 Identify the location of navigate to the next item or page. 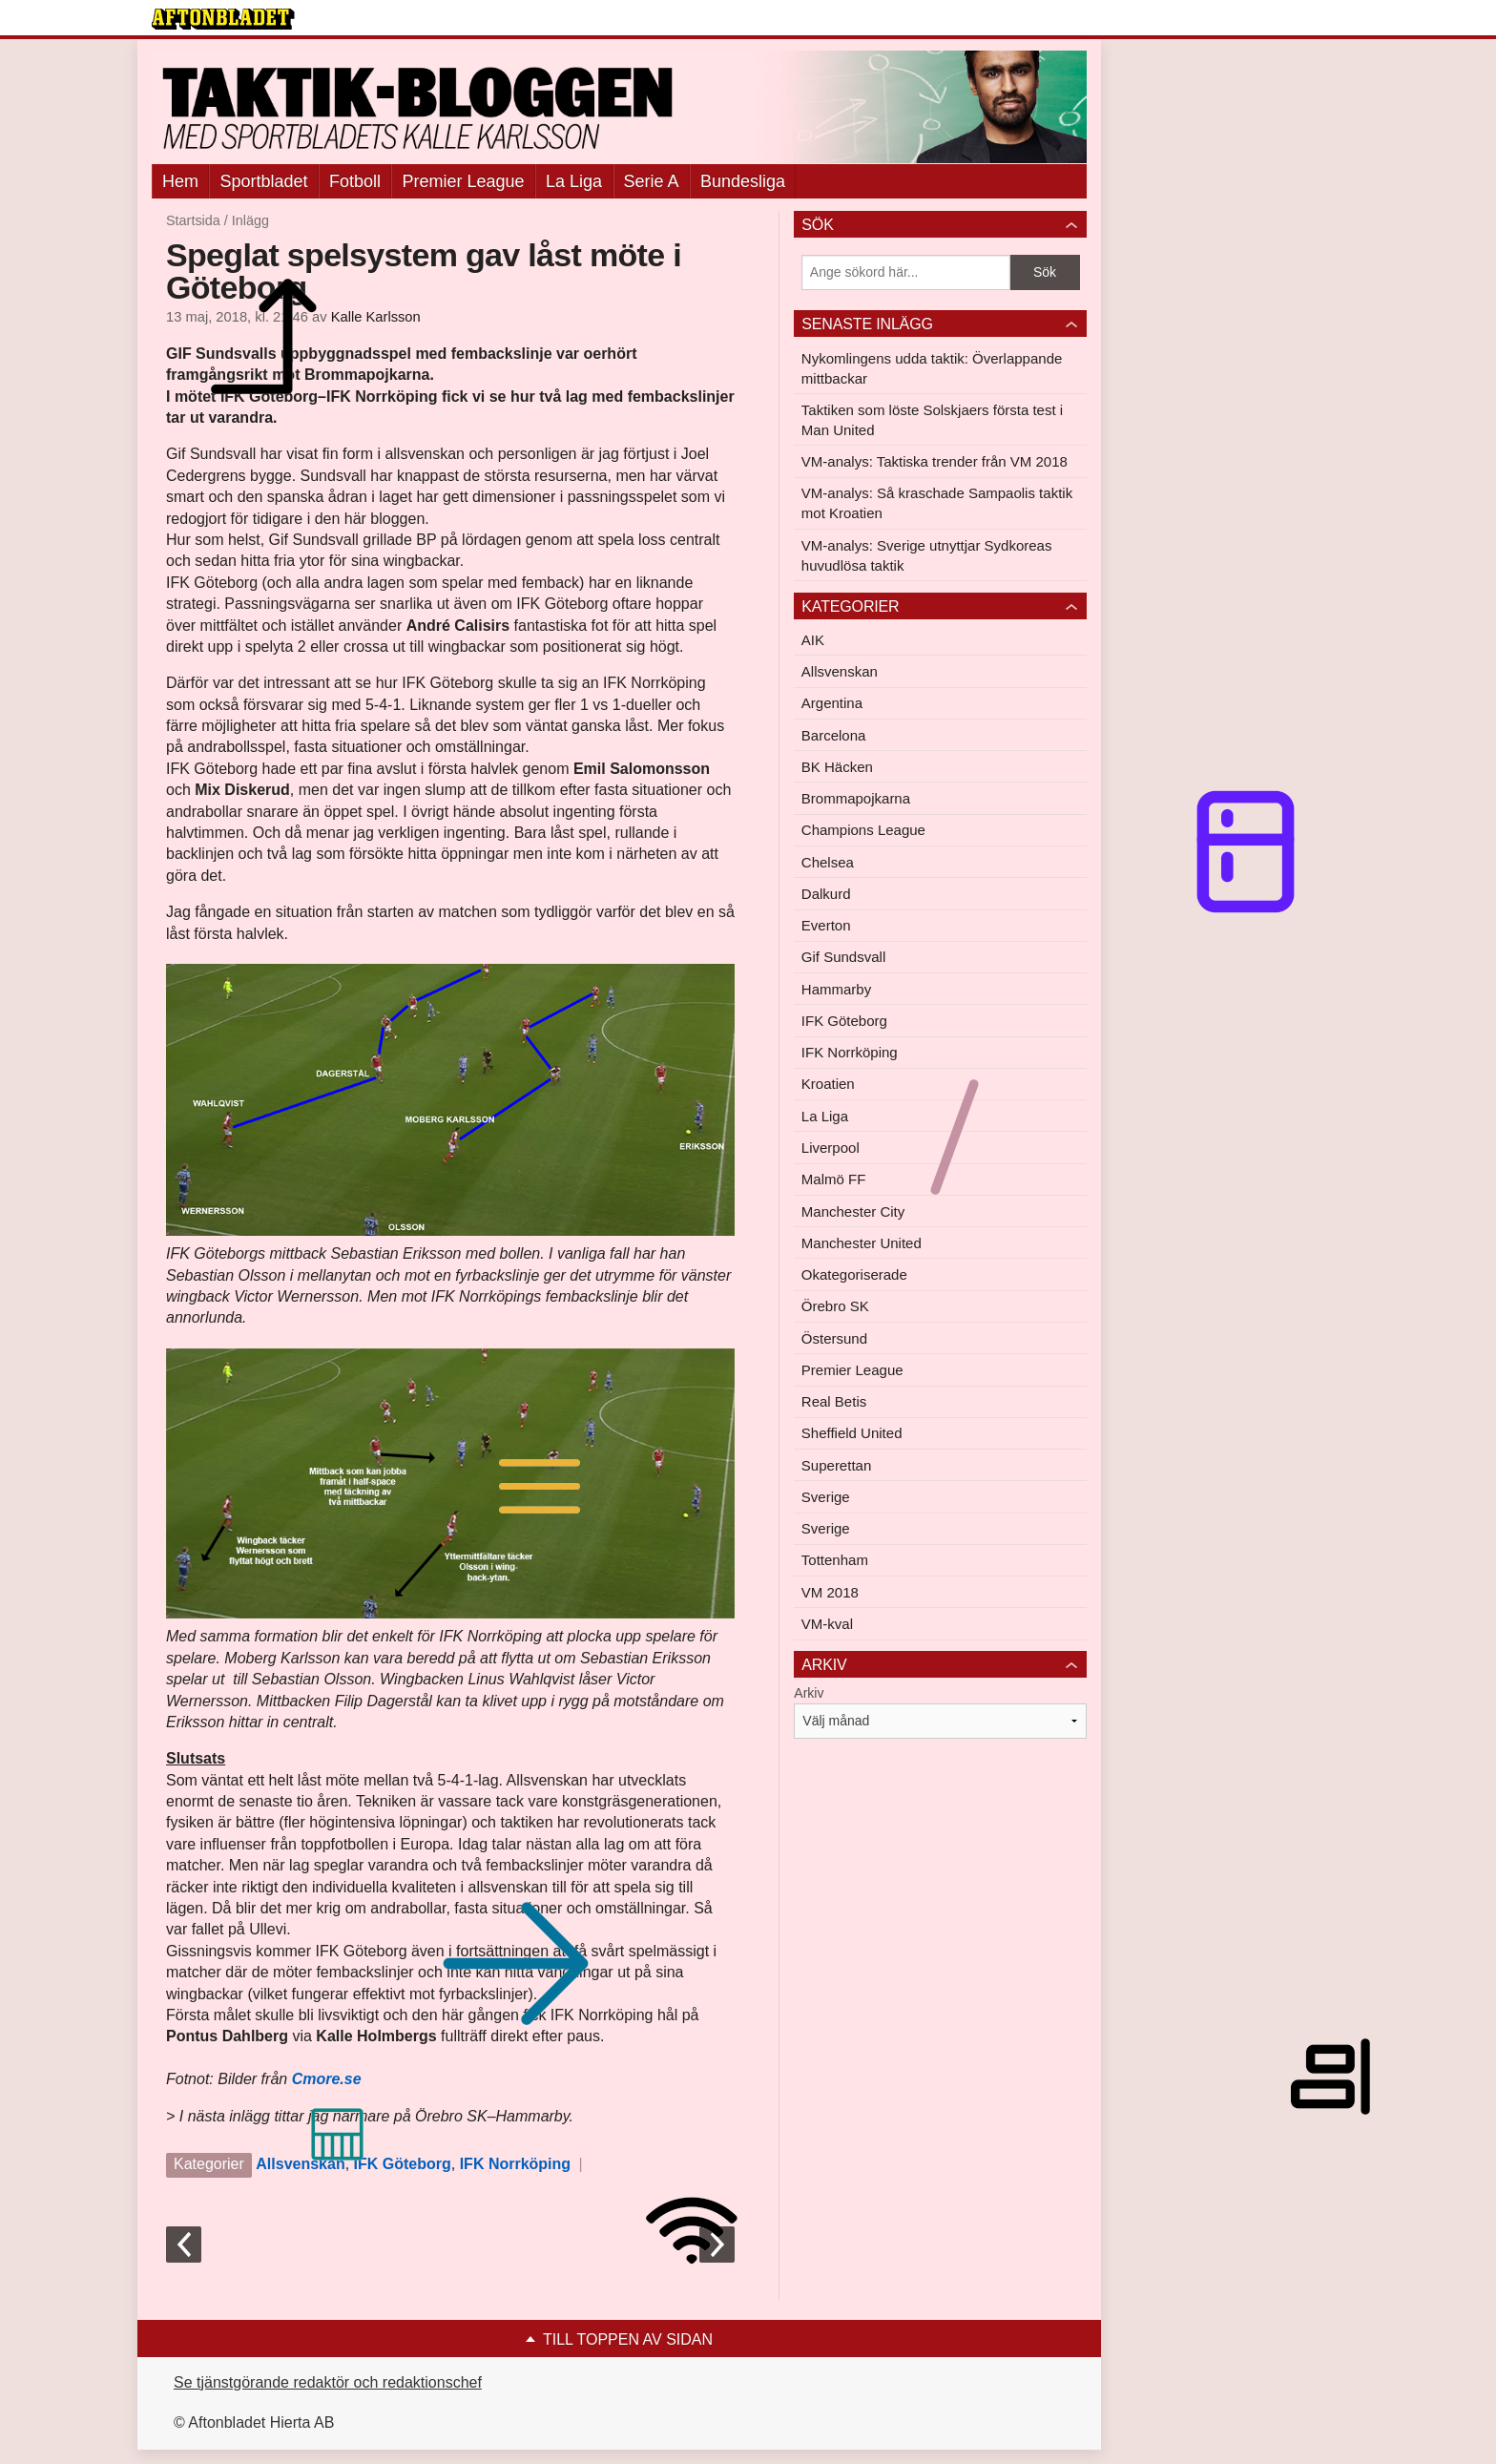
(515, 1963).